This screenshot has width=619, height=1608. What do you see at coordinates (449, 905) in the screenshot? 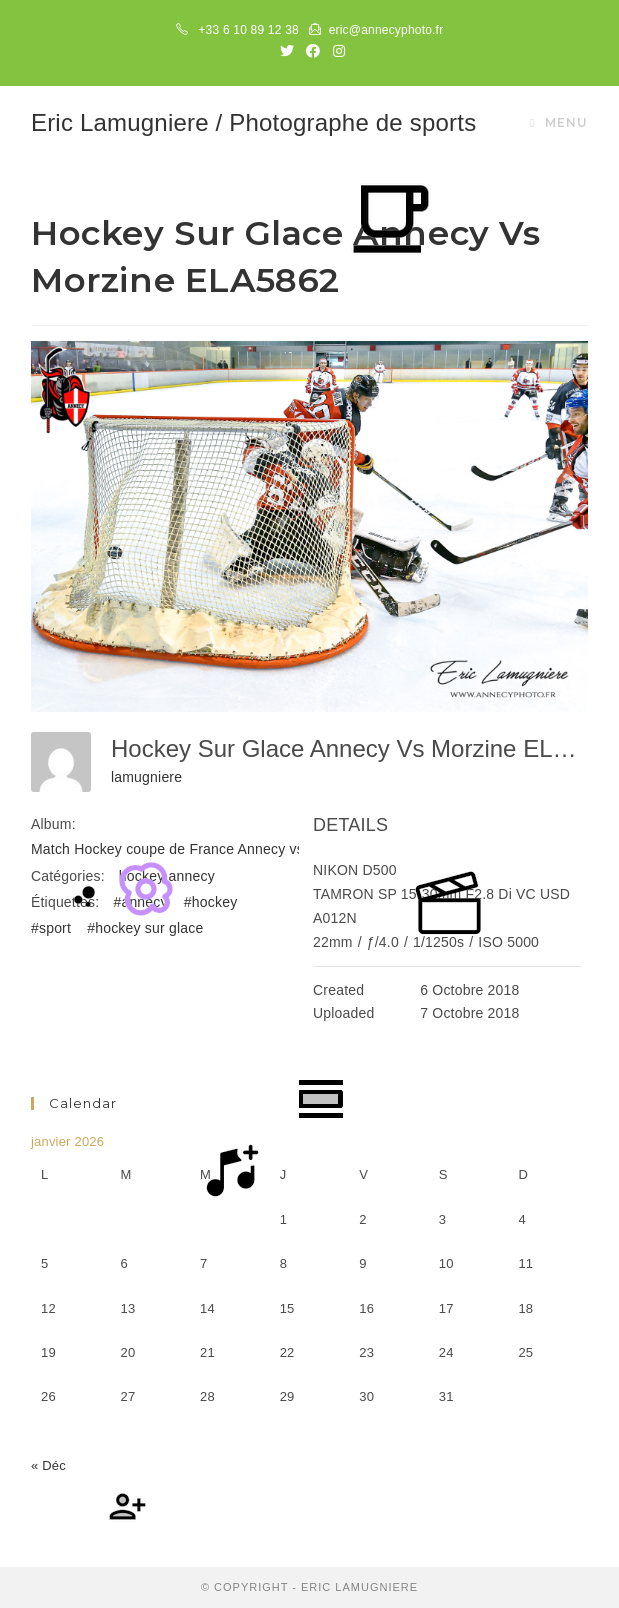
I see `access video or movie content` at bounding box center [449, 905].